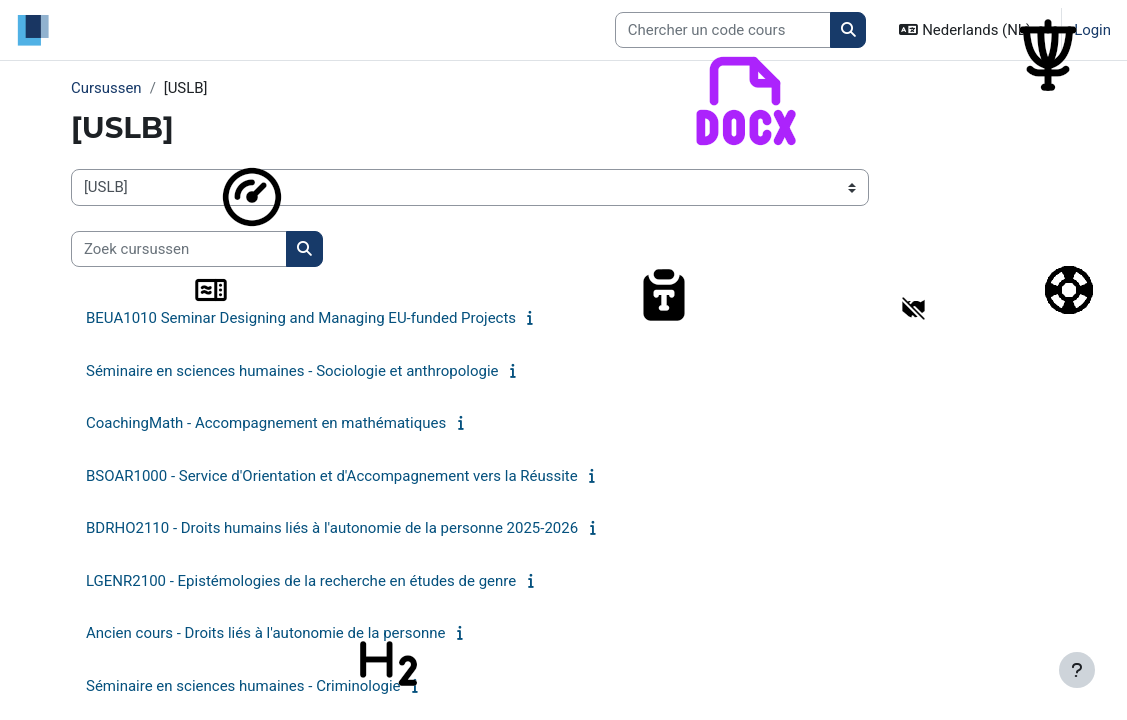  I want to click on access help and support options, so click(1069, 290).